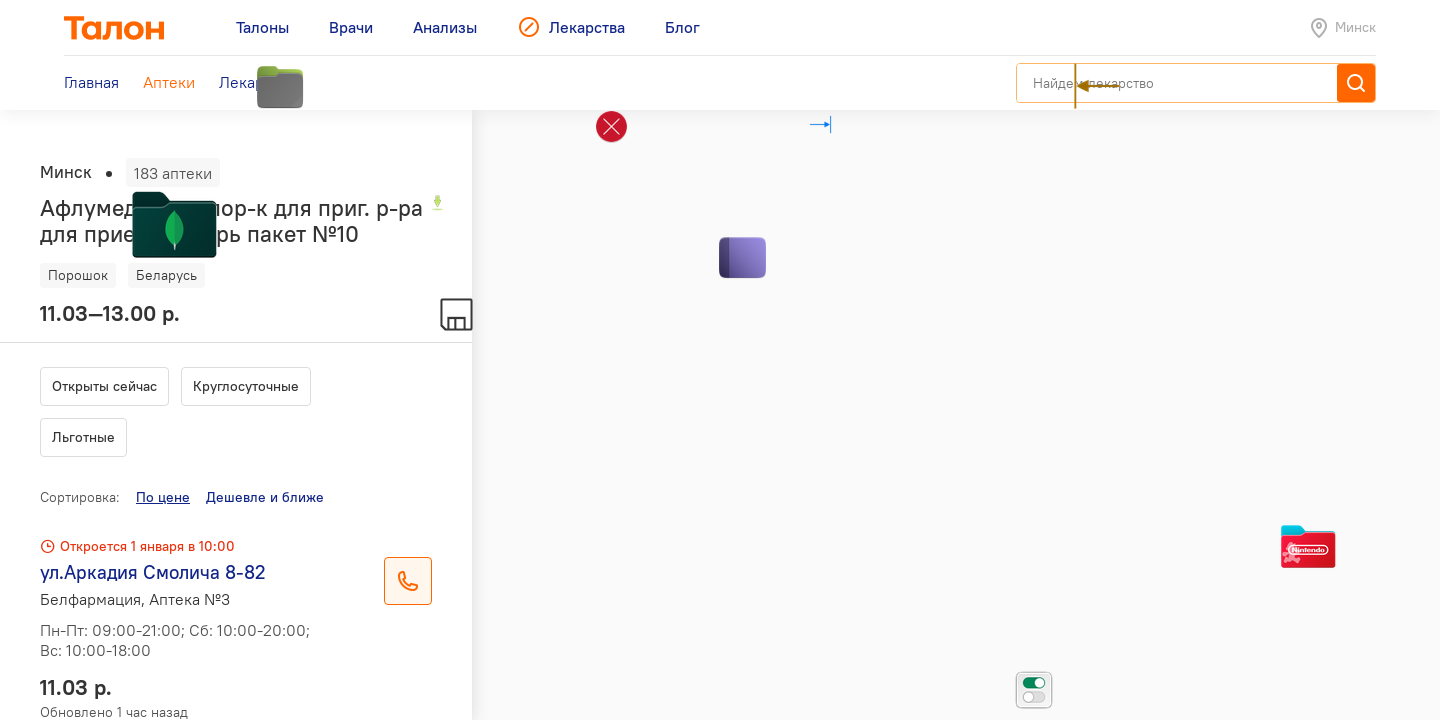 The image size is (1440, 720). What do you see at coordinates (820, 124) in the screenshot?
I see `go to the last item or page` at bounding box center [820, 124].